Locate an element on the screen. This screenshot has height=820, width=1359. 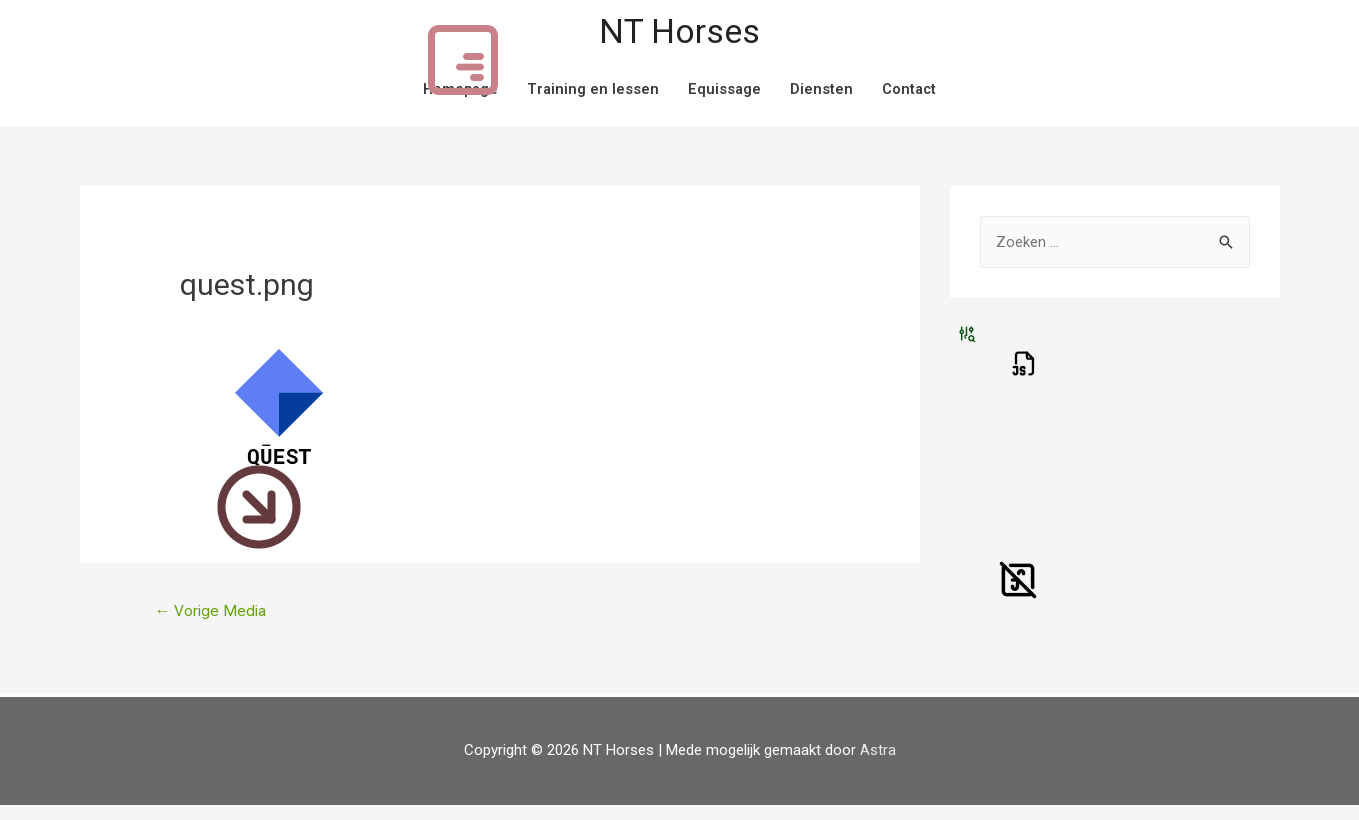
disable function or formula mode is located at coordinates (1018, 580).